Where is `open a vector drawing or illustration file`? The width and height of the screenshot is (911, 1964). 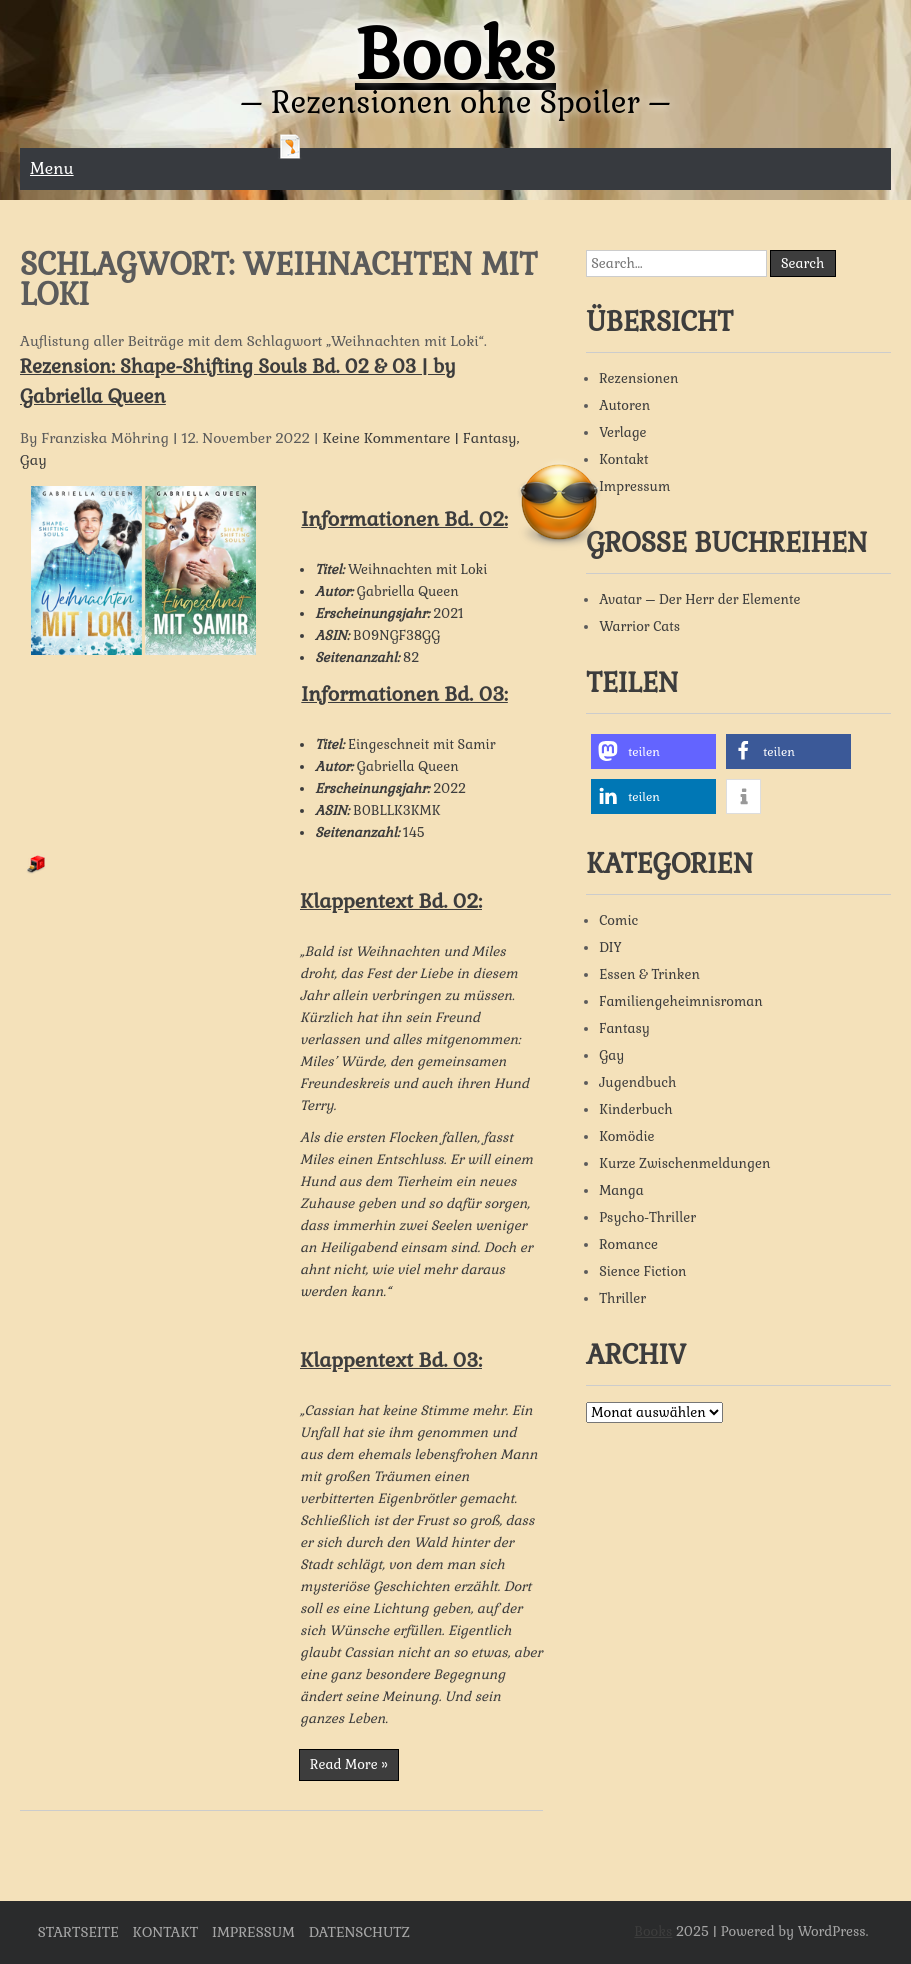 open a vector drawing or illustration file is located at coordinates (290, 146).